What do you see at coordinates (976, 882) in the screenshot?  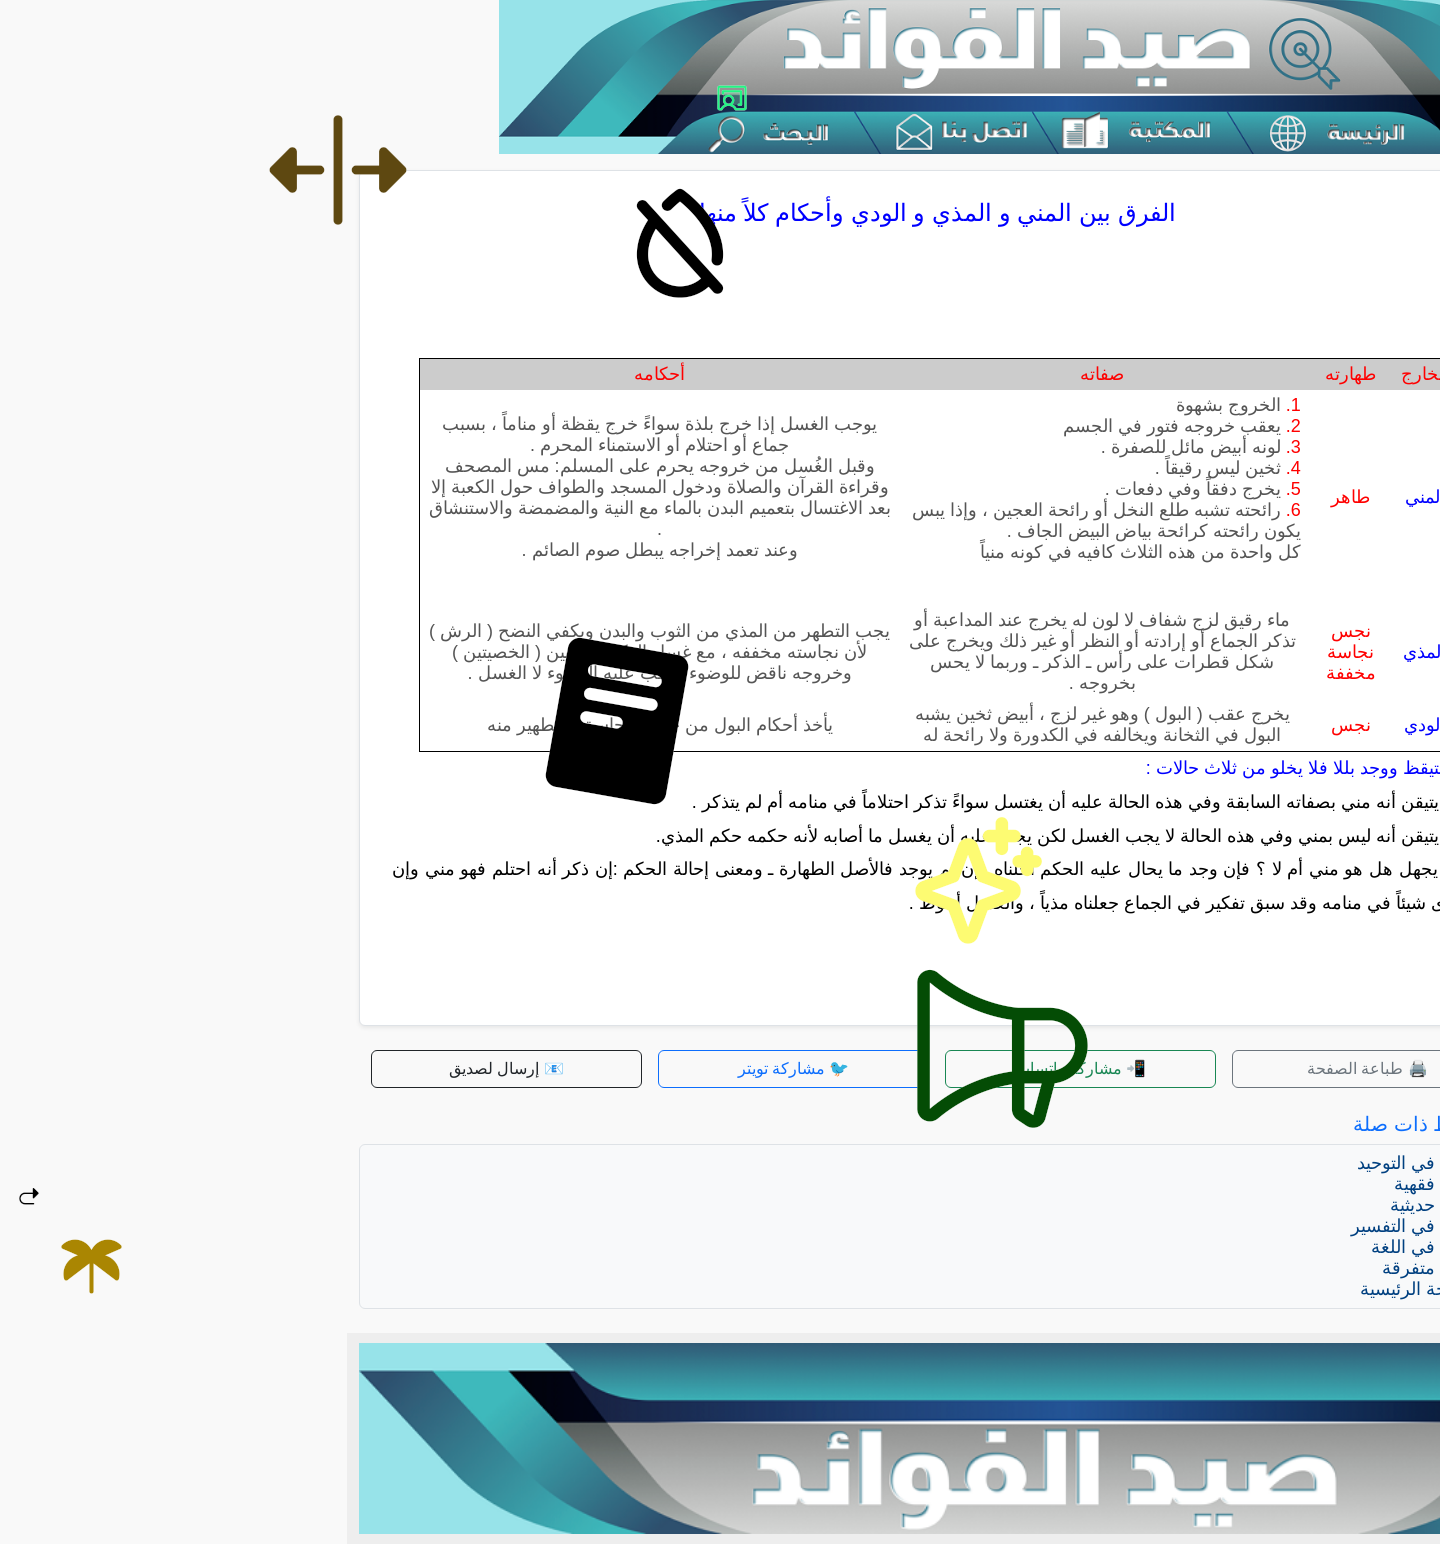 I see `indicates new or AI-generated content` at bounding box center [976, 882].